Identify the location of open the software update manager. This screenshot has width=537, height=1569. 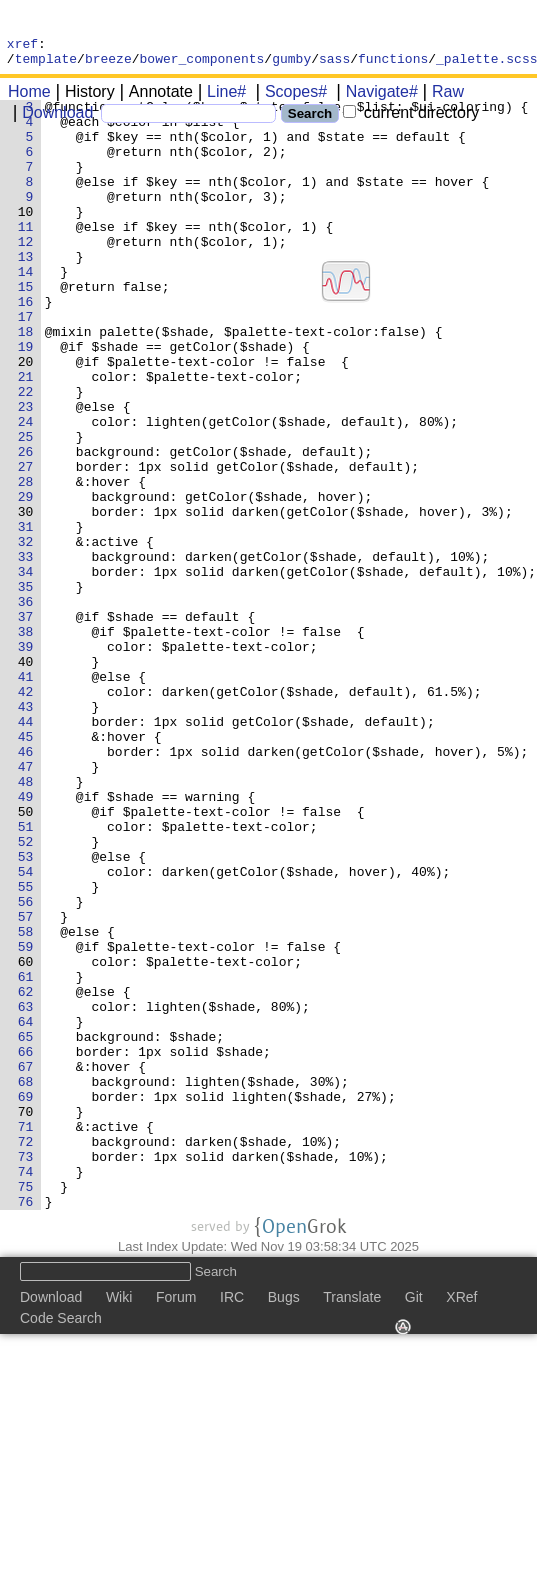
(403, 1327).